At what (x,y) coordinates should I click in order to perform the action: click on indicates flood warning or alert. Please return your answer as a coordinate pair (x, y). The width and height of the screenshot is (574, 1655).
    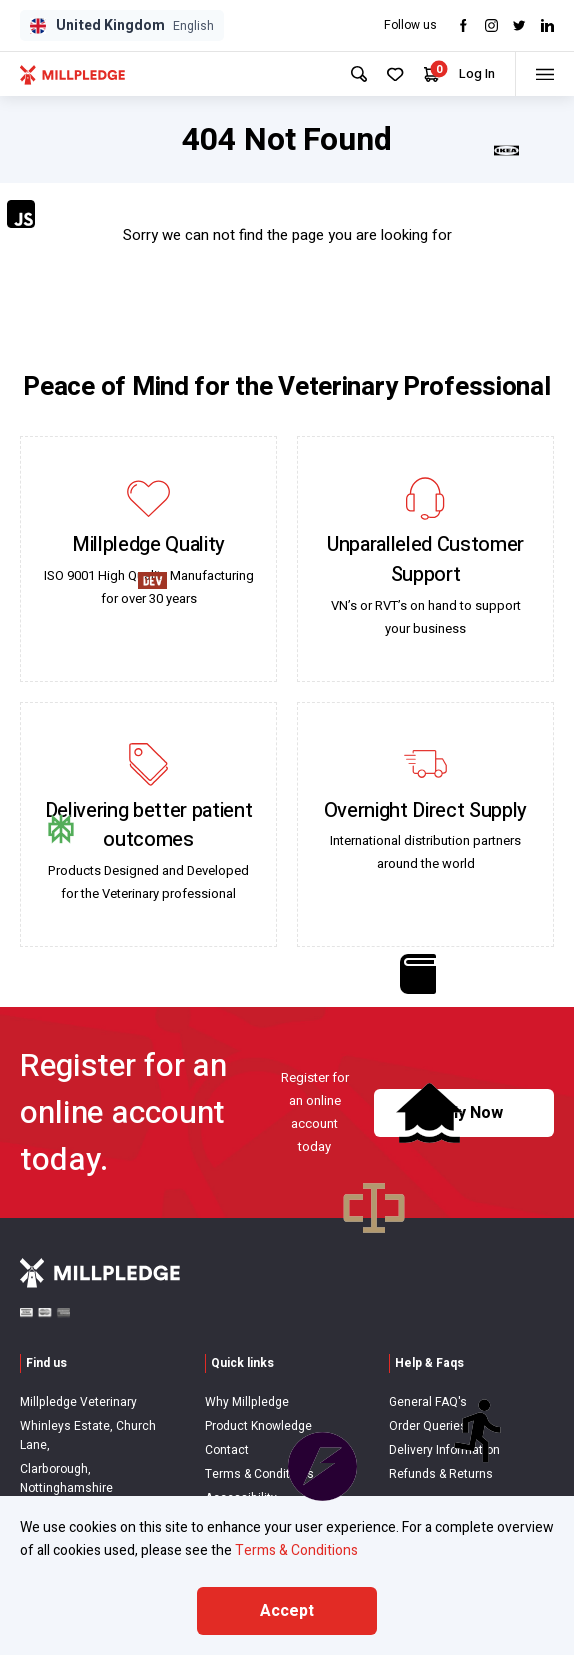
    Looking at the image, I should click on (429, 1115).